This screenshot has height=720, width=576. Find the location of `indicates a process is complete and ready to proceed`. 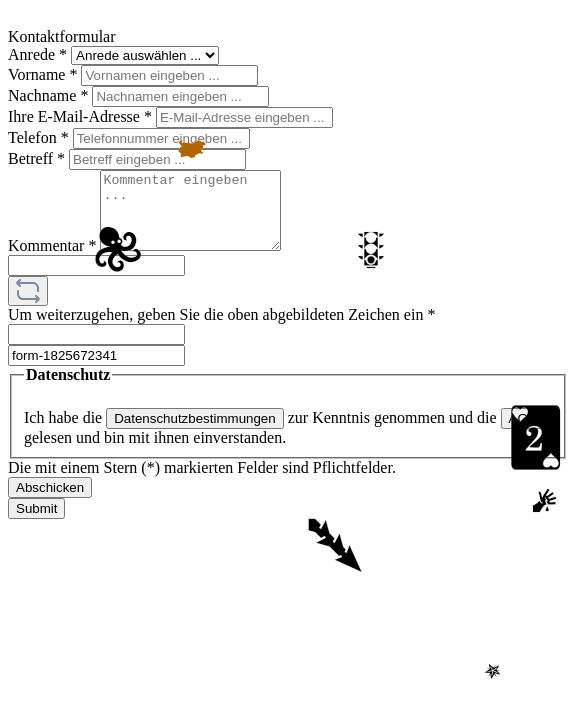

indicates a process is complete and ready to proceed is located at coordinates (371, 250).